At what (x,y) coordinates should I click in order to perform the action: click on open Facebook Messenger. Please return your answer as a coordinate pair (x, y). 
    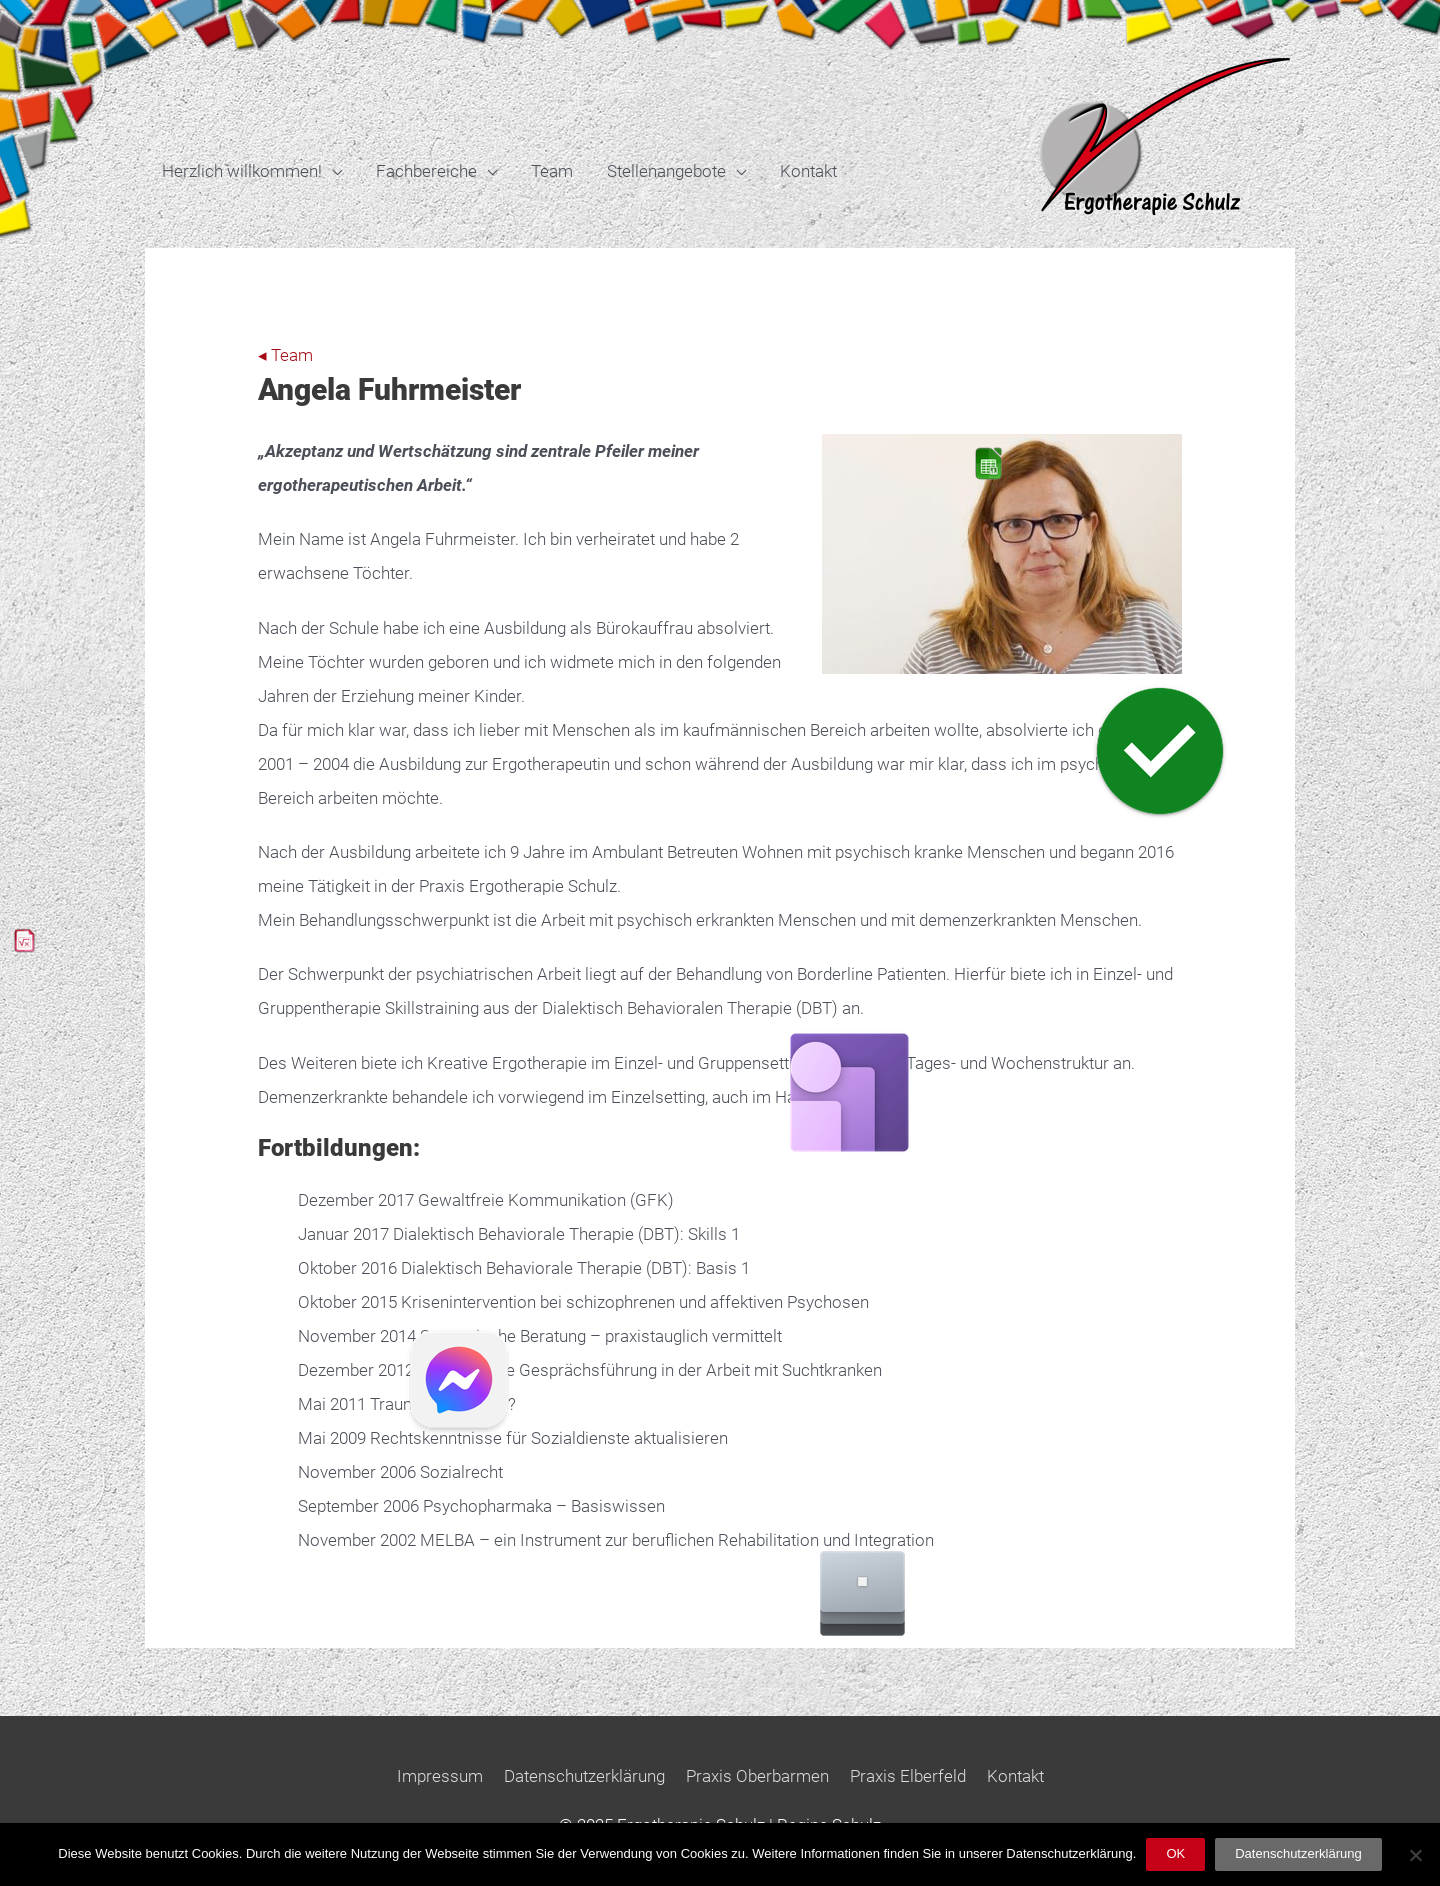
    Looking at the image, I should click on (459, 1380).